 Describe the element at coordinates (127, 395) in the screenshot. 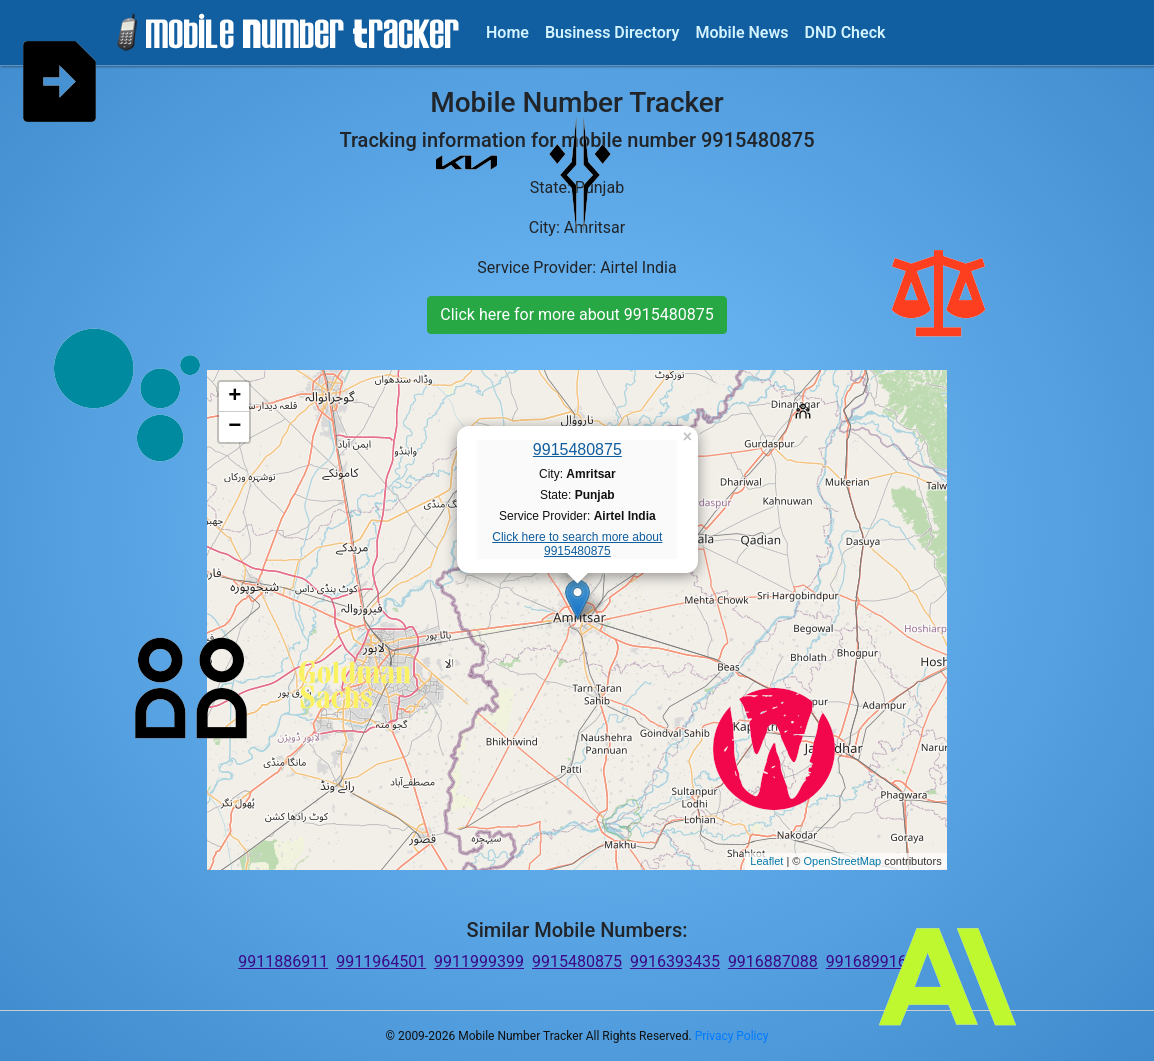

I see `open google assistant` at that location.